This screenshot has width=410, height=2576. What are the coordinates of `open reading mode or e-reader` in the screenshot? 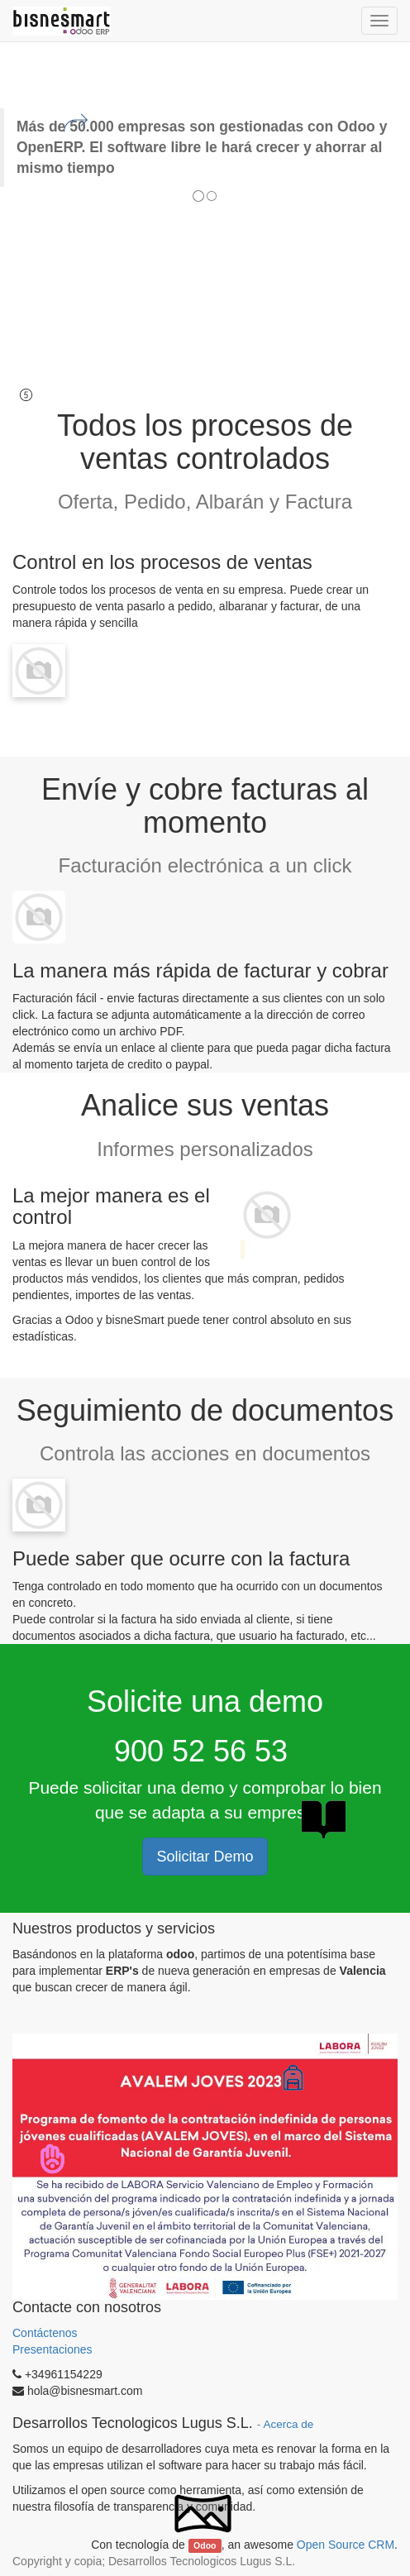 It's located at (323, 1816).